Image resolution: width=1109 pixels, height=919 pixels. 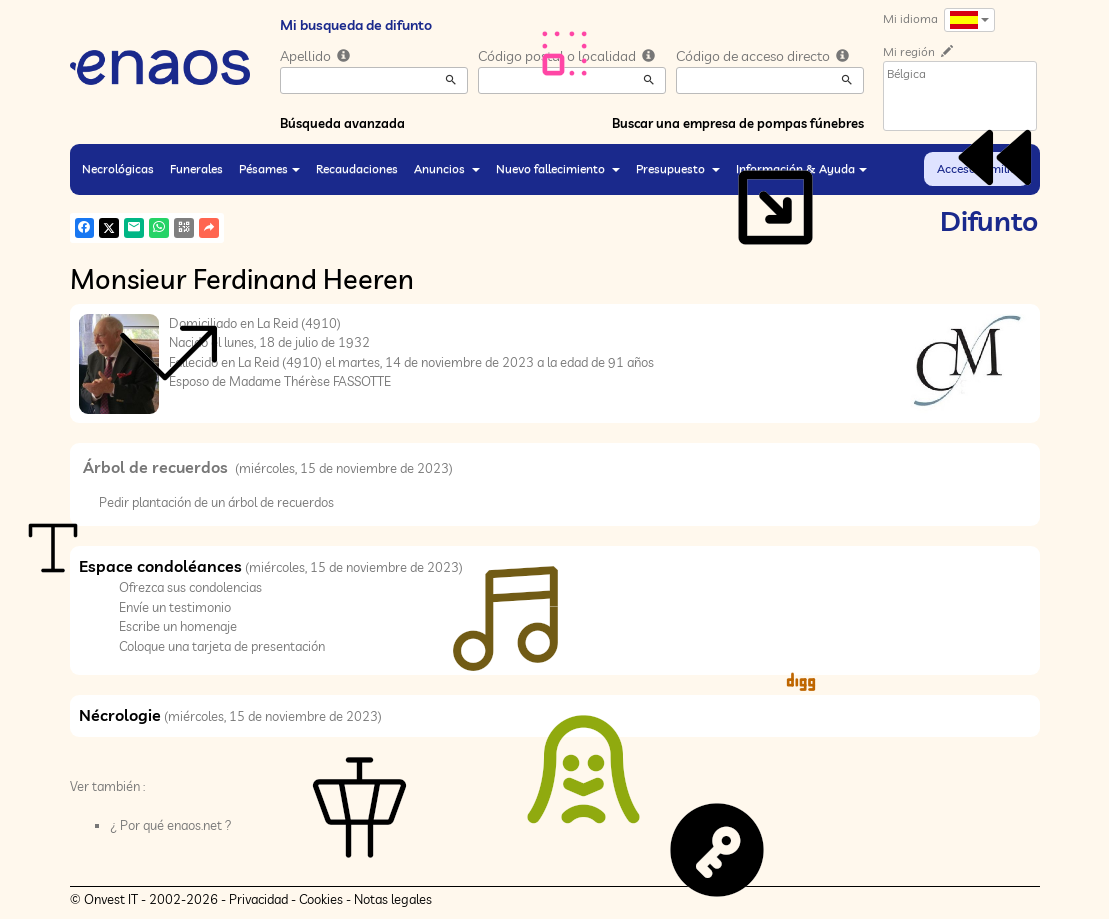 What do you see at coordinates (168, 349) in the screenshot?
I see `reply to a message` at bounding box center [168, 349].